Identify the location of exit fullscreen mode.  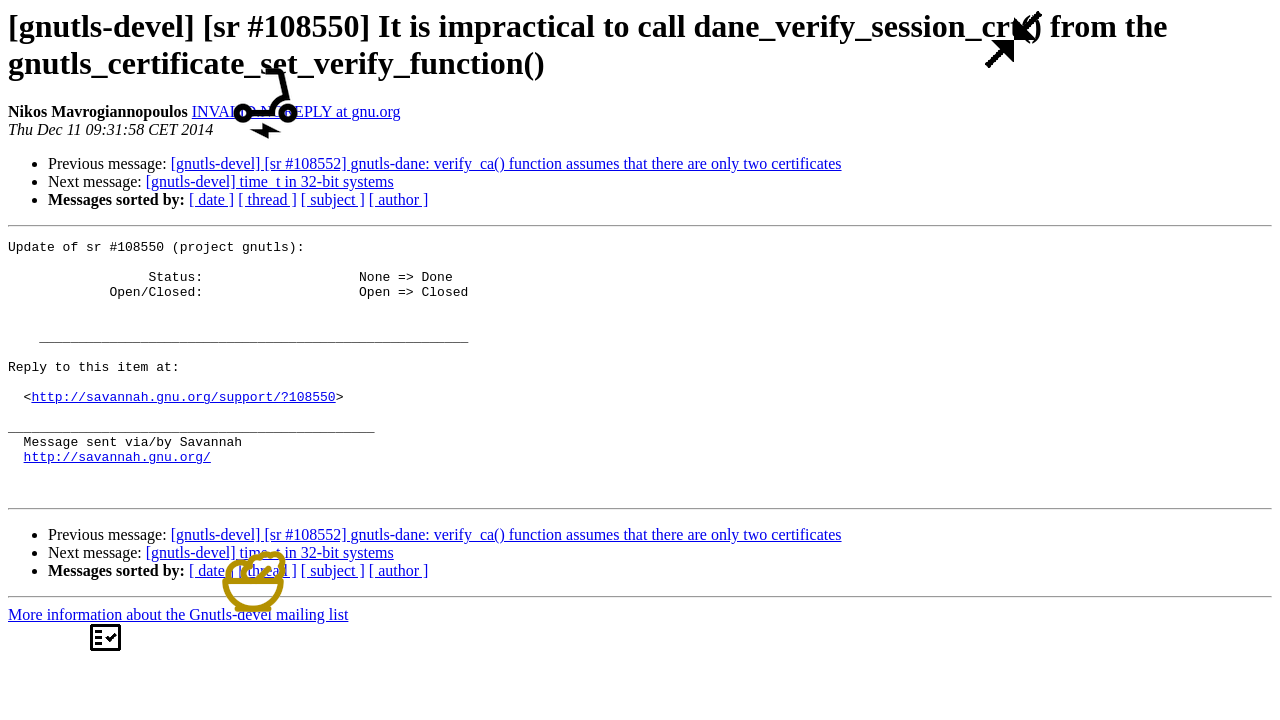
(1013, 39).